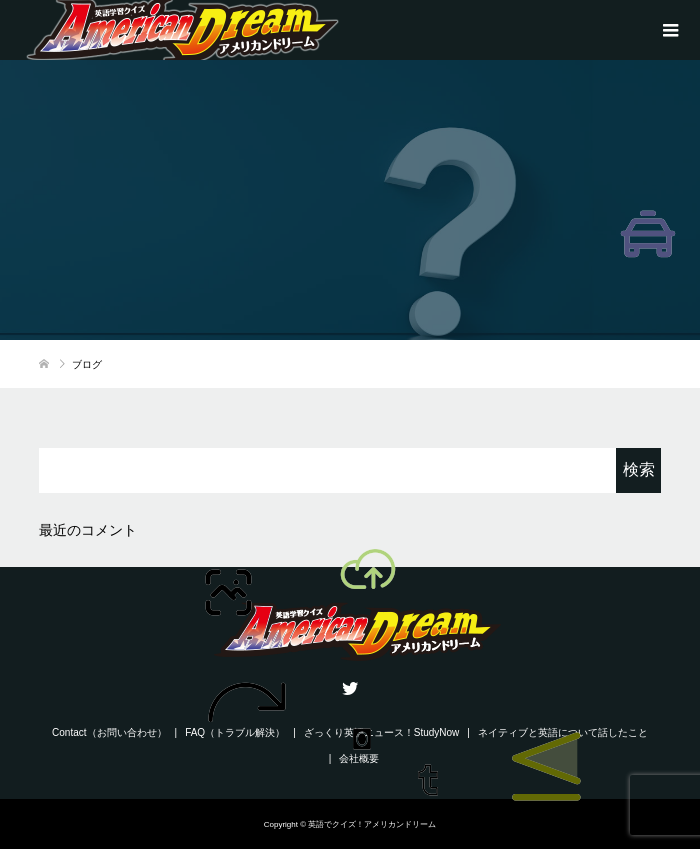  I want to click on upload file to cloud storage, so click(368, 569).